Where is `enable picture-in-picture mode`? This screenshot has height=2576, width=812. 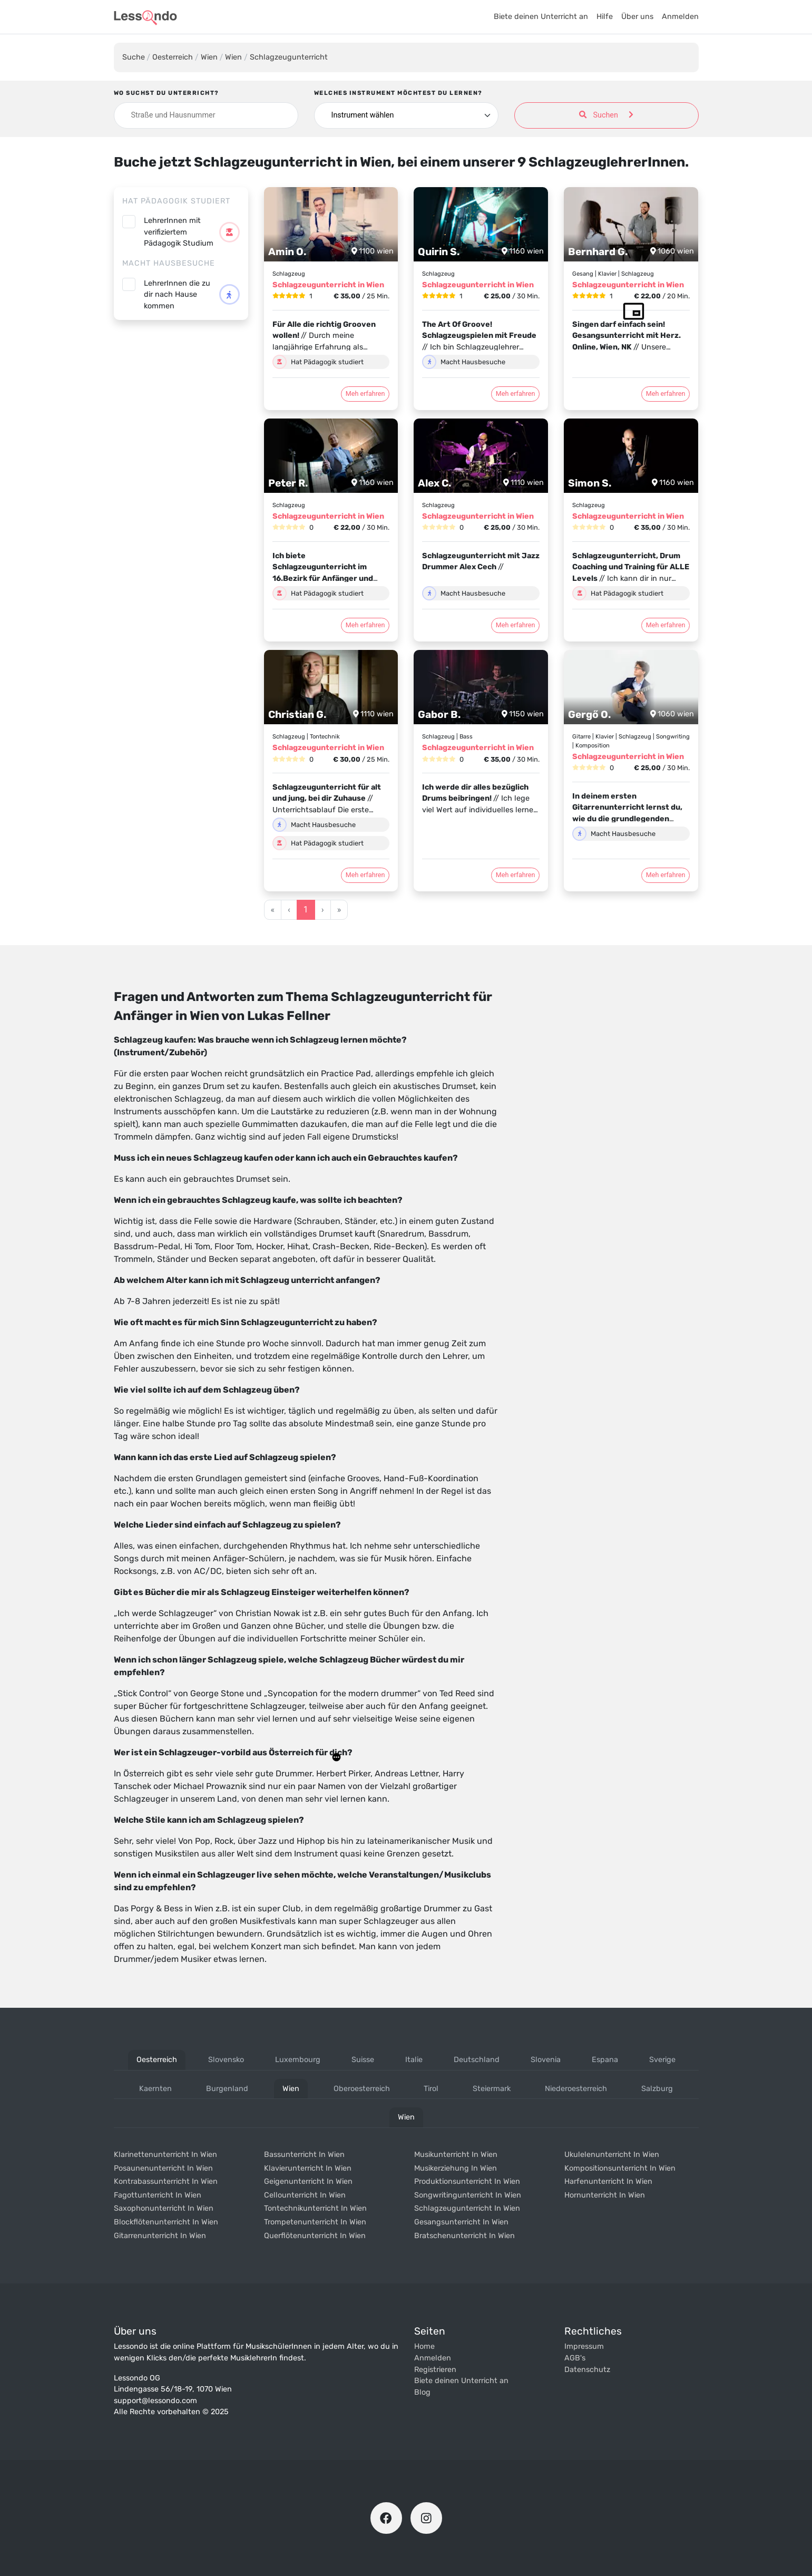
enable picture-in-picture mode is located at coordinates (633, 311).